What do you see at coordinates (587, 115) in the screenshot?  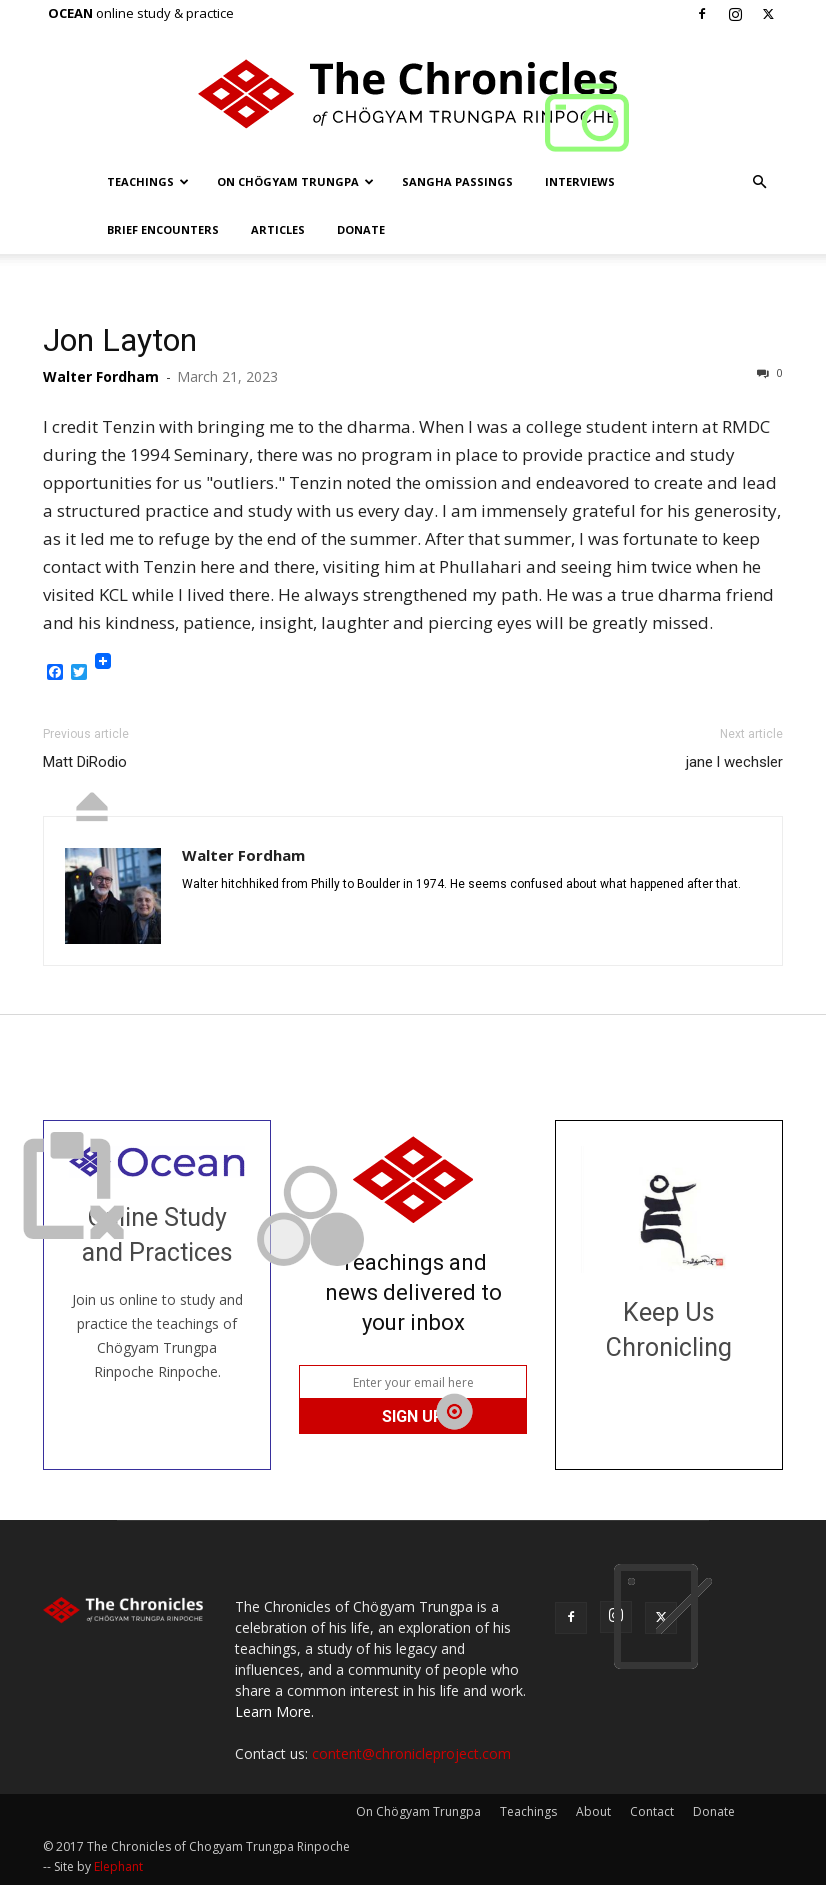 I see `take a photo` at bounding box center [587, 115].